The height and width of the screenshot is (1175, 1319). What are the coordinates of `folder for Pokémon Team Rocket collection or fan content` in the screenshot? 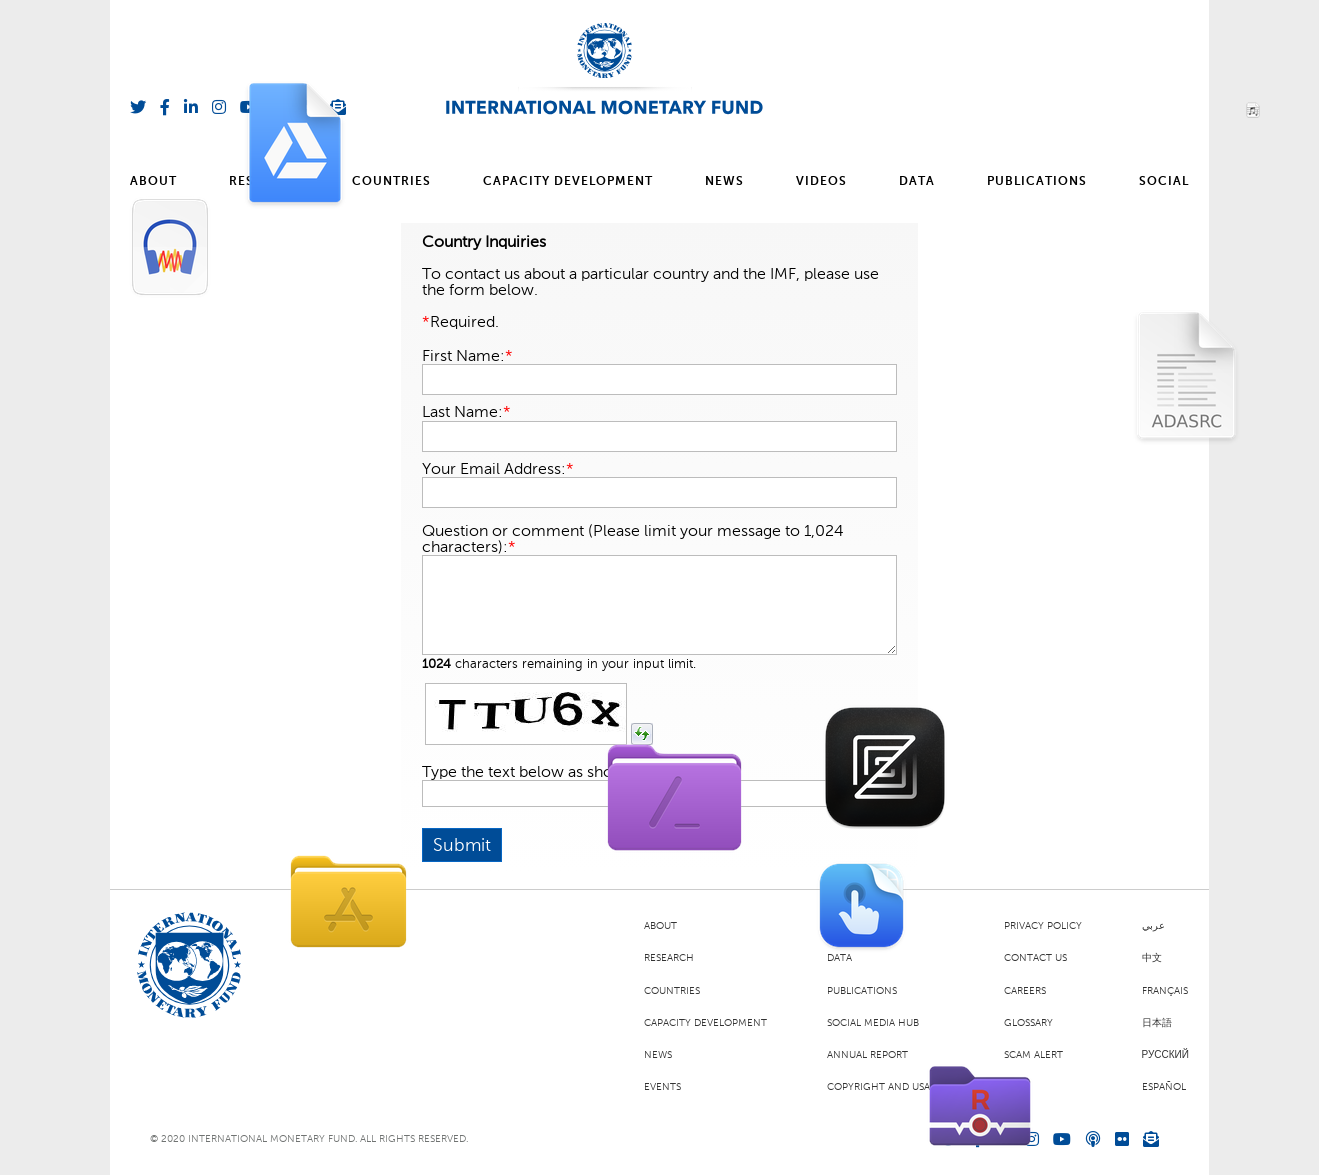 It's located at (979, 1108).